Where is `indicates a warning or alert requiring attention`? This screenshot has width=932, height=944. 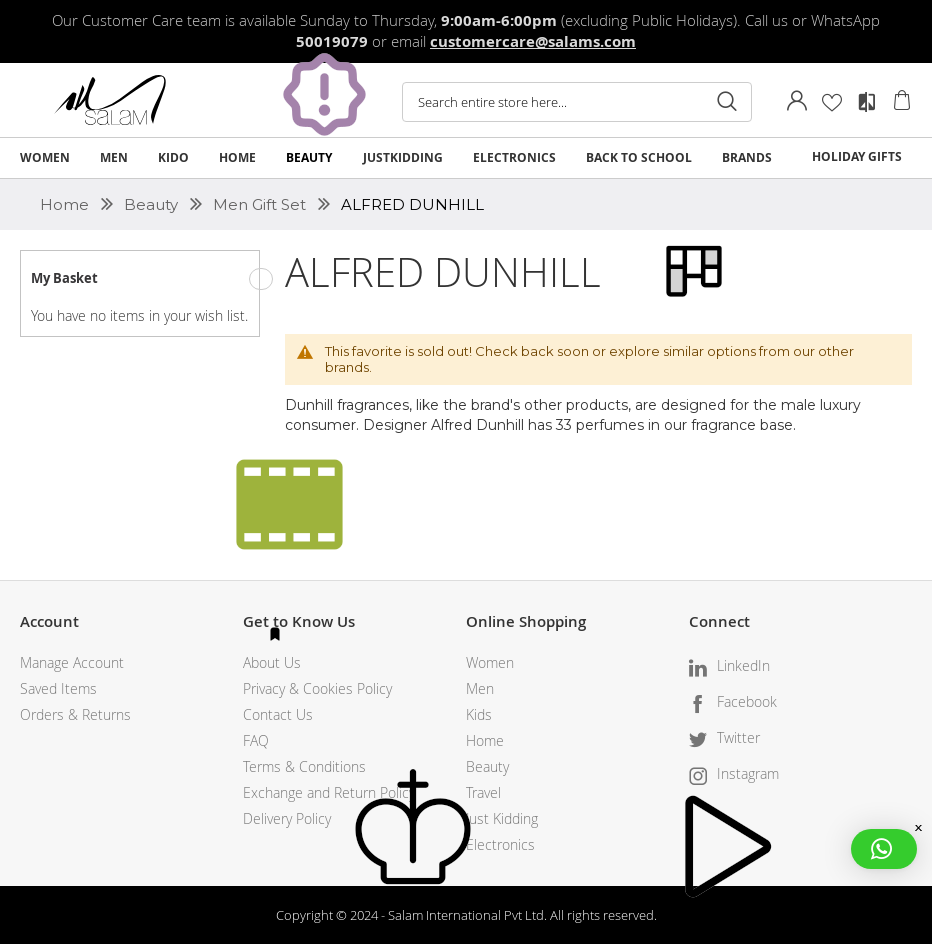
indicates a warning or alert requiring attention is located at coordinates (324, 94).